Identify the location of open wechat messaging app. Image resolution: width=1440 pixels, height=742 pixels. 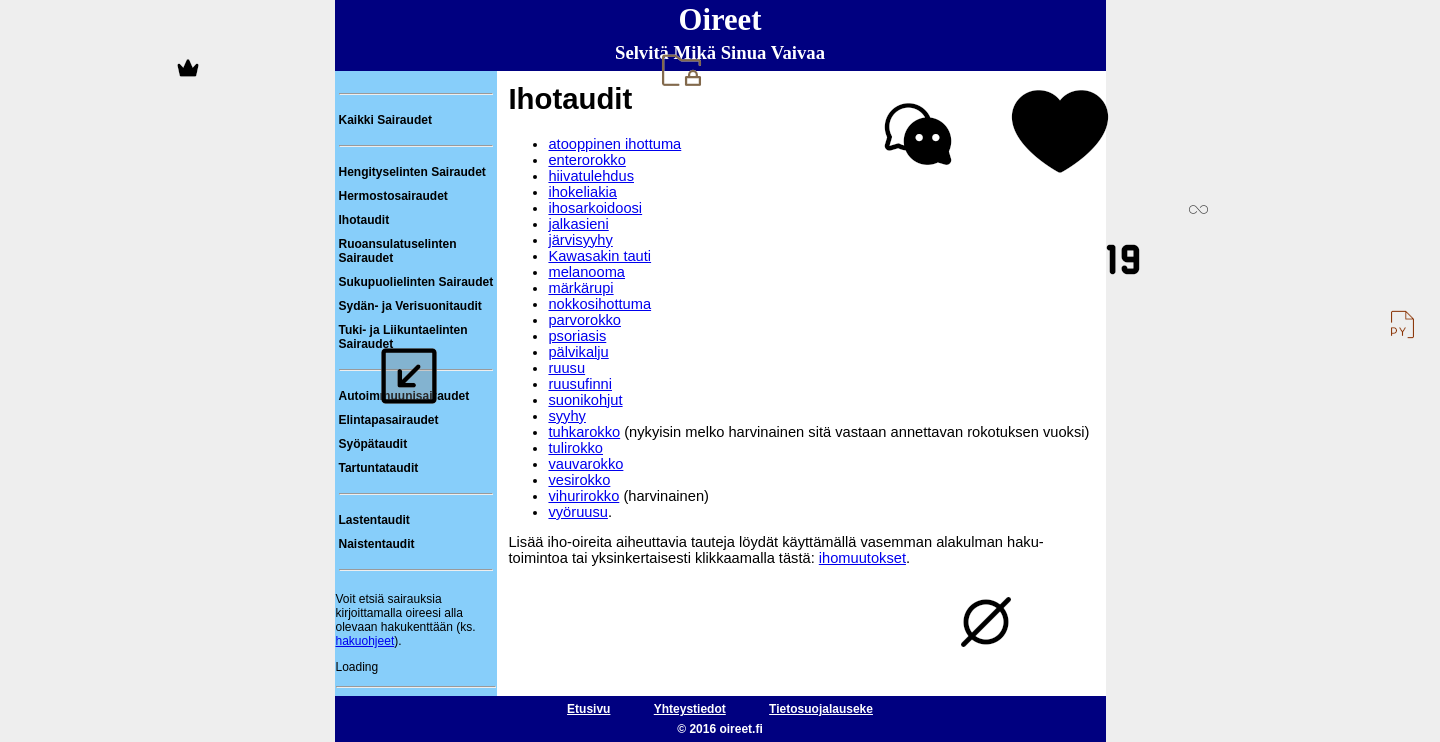
(918, 134).